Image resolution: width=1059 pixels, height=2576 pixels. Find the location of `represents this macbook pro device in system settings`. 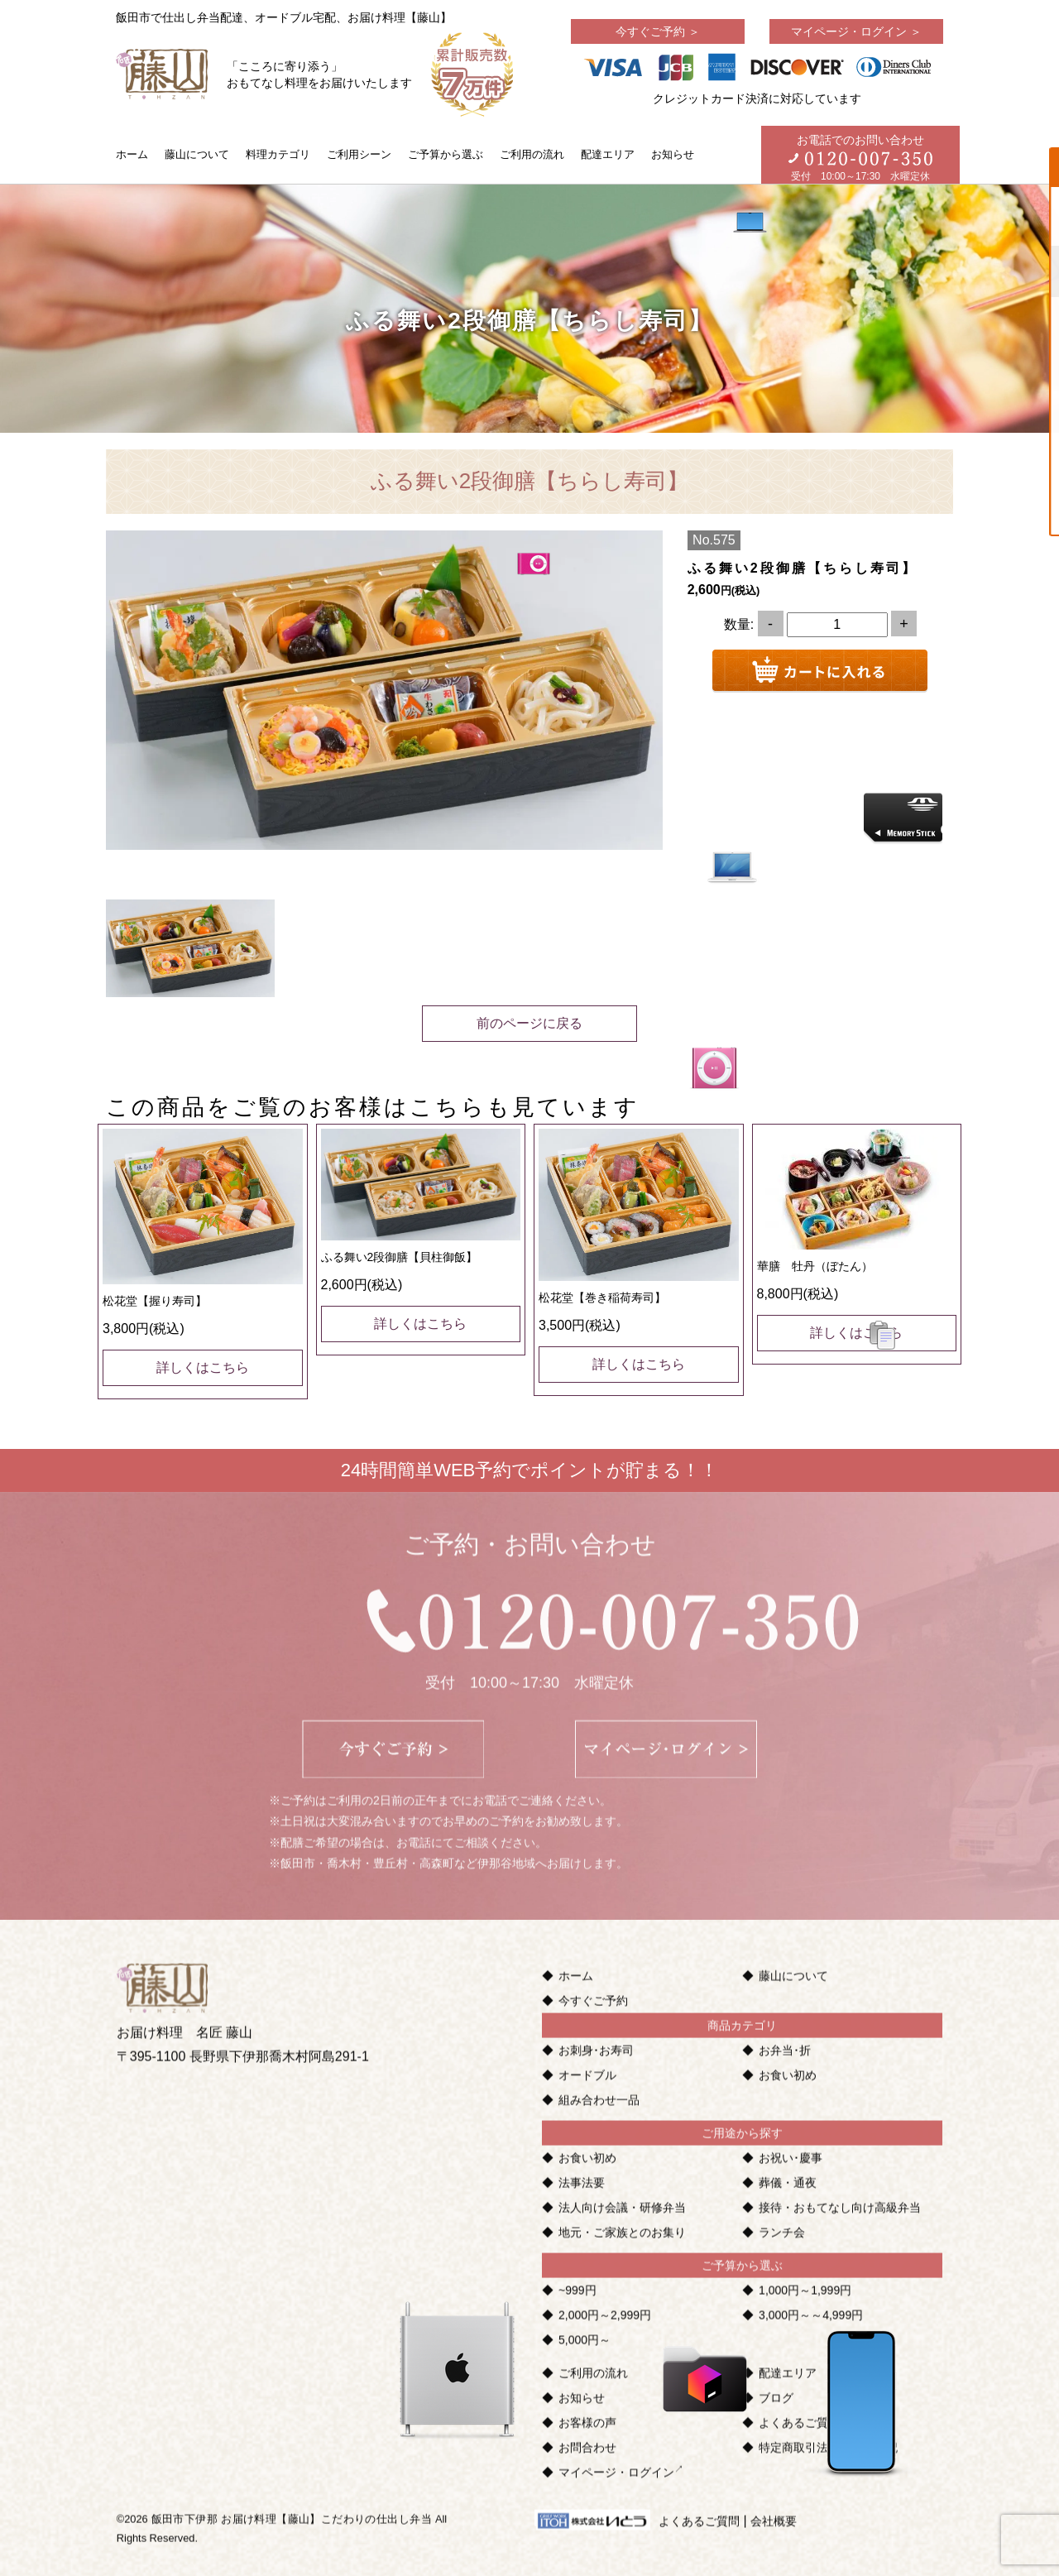

represents this macbook pro device in system settings is located at coordinates (750, 221).